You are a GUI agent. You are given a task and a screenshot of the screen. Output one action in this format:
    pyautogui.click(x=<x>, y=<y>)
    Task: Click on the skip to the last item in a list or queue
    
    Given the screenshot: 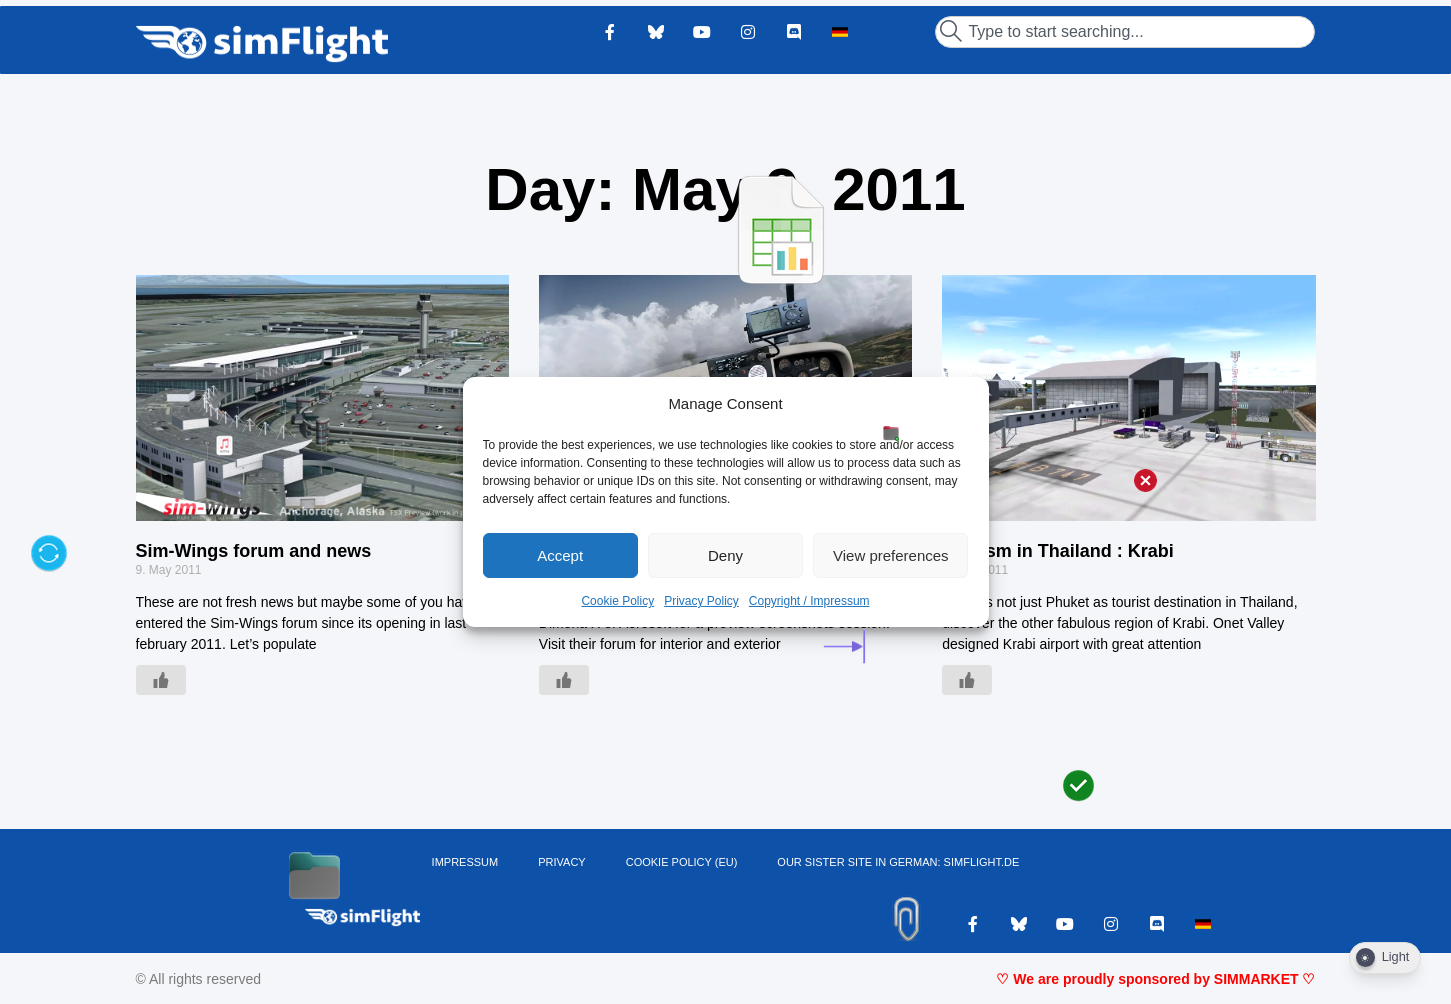 What is the action you would take?
    pyautogui.click(x=844, y=646)
    